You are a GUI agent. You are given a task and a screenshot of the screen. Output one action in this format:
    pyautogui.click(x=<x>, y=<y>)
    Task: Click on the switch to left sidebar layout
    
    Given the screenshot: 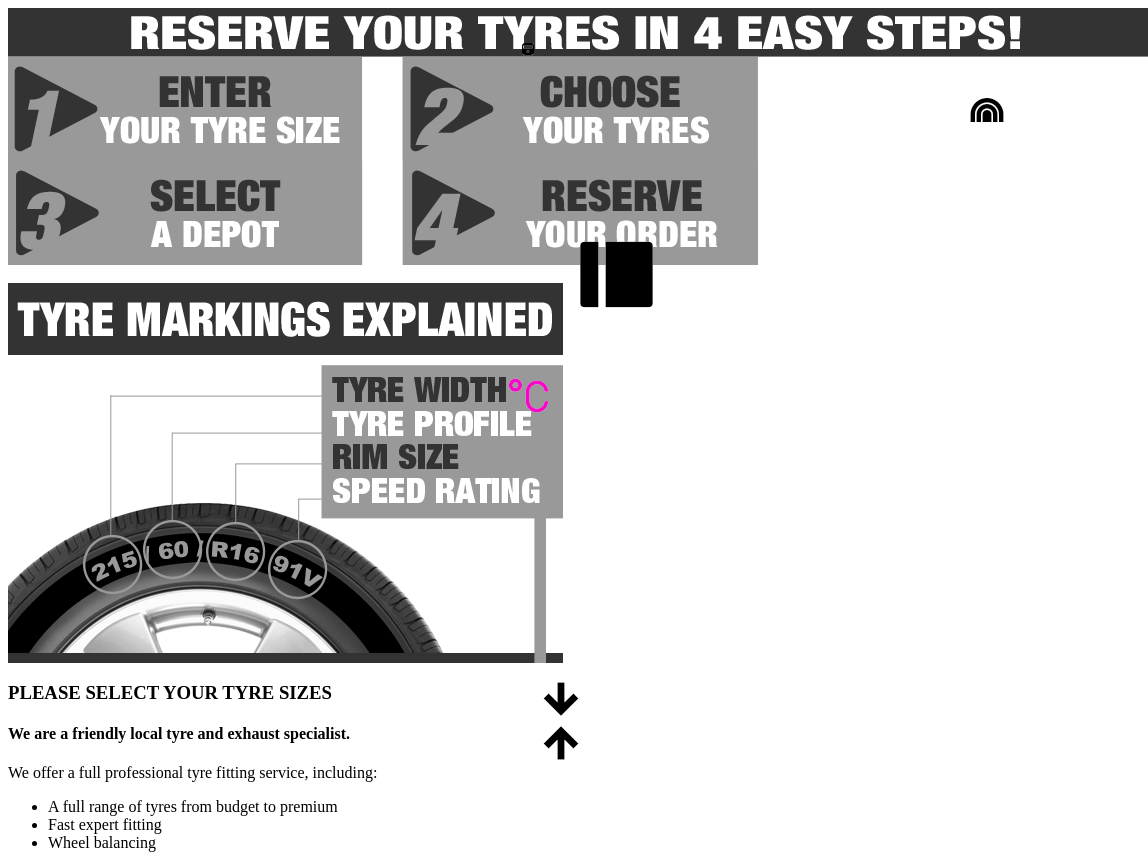 What is the action you would take?
    pyautogui.click(x=616, y=274)
    